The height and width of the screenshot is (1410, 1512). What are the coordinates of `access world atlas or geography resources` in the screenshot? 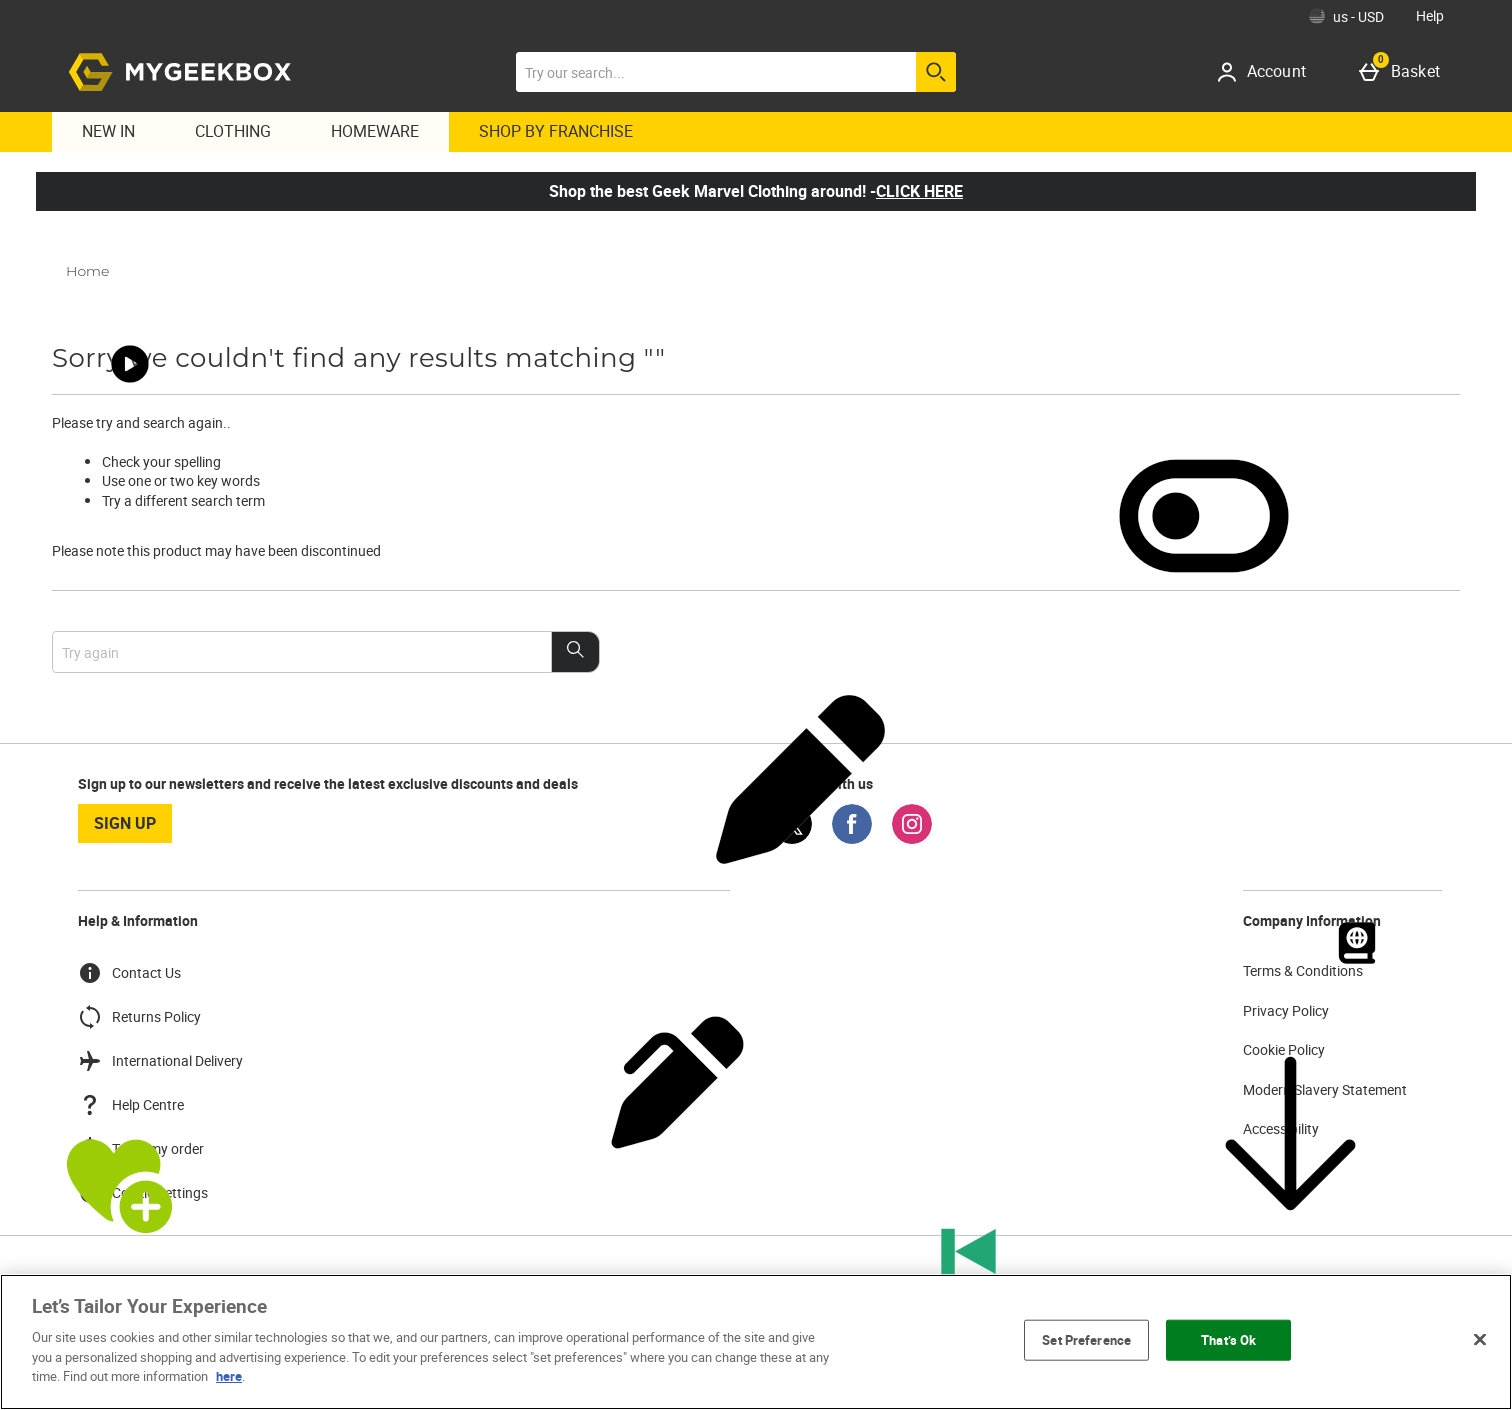 It's located at (1357, 943).